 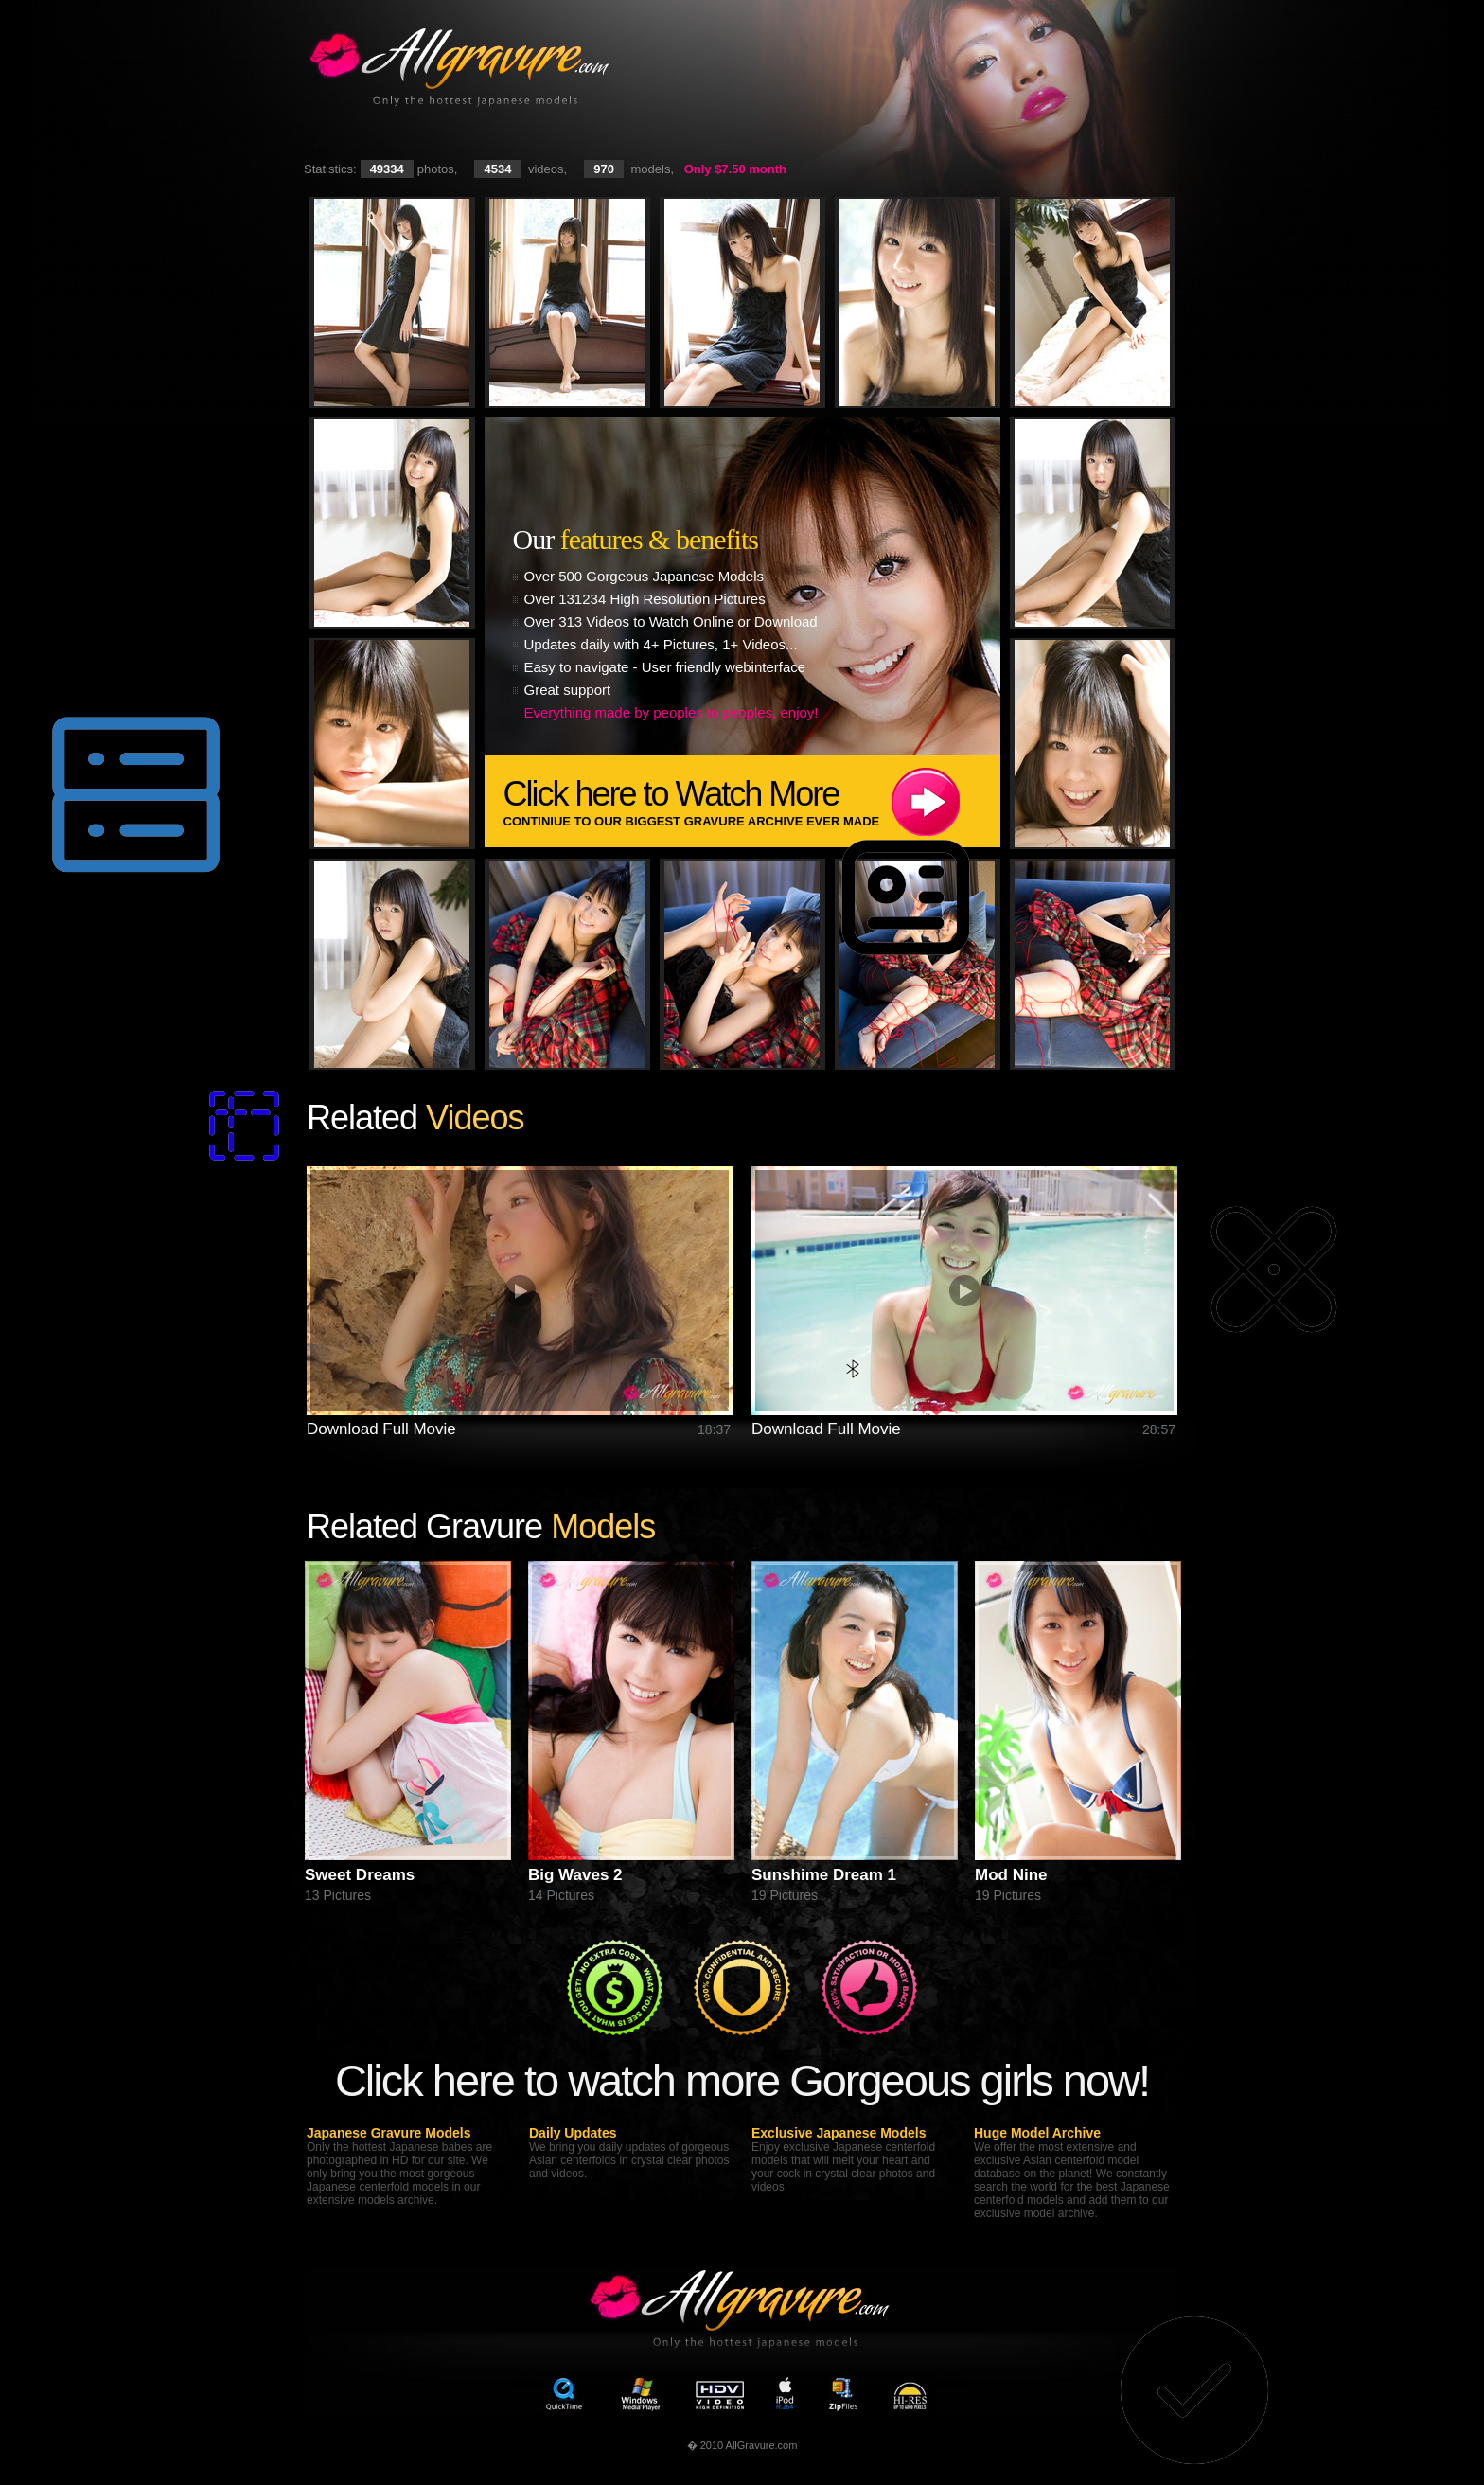 I want to click on indicates successful completion or confirmation, so click(x=1194, y=2390).